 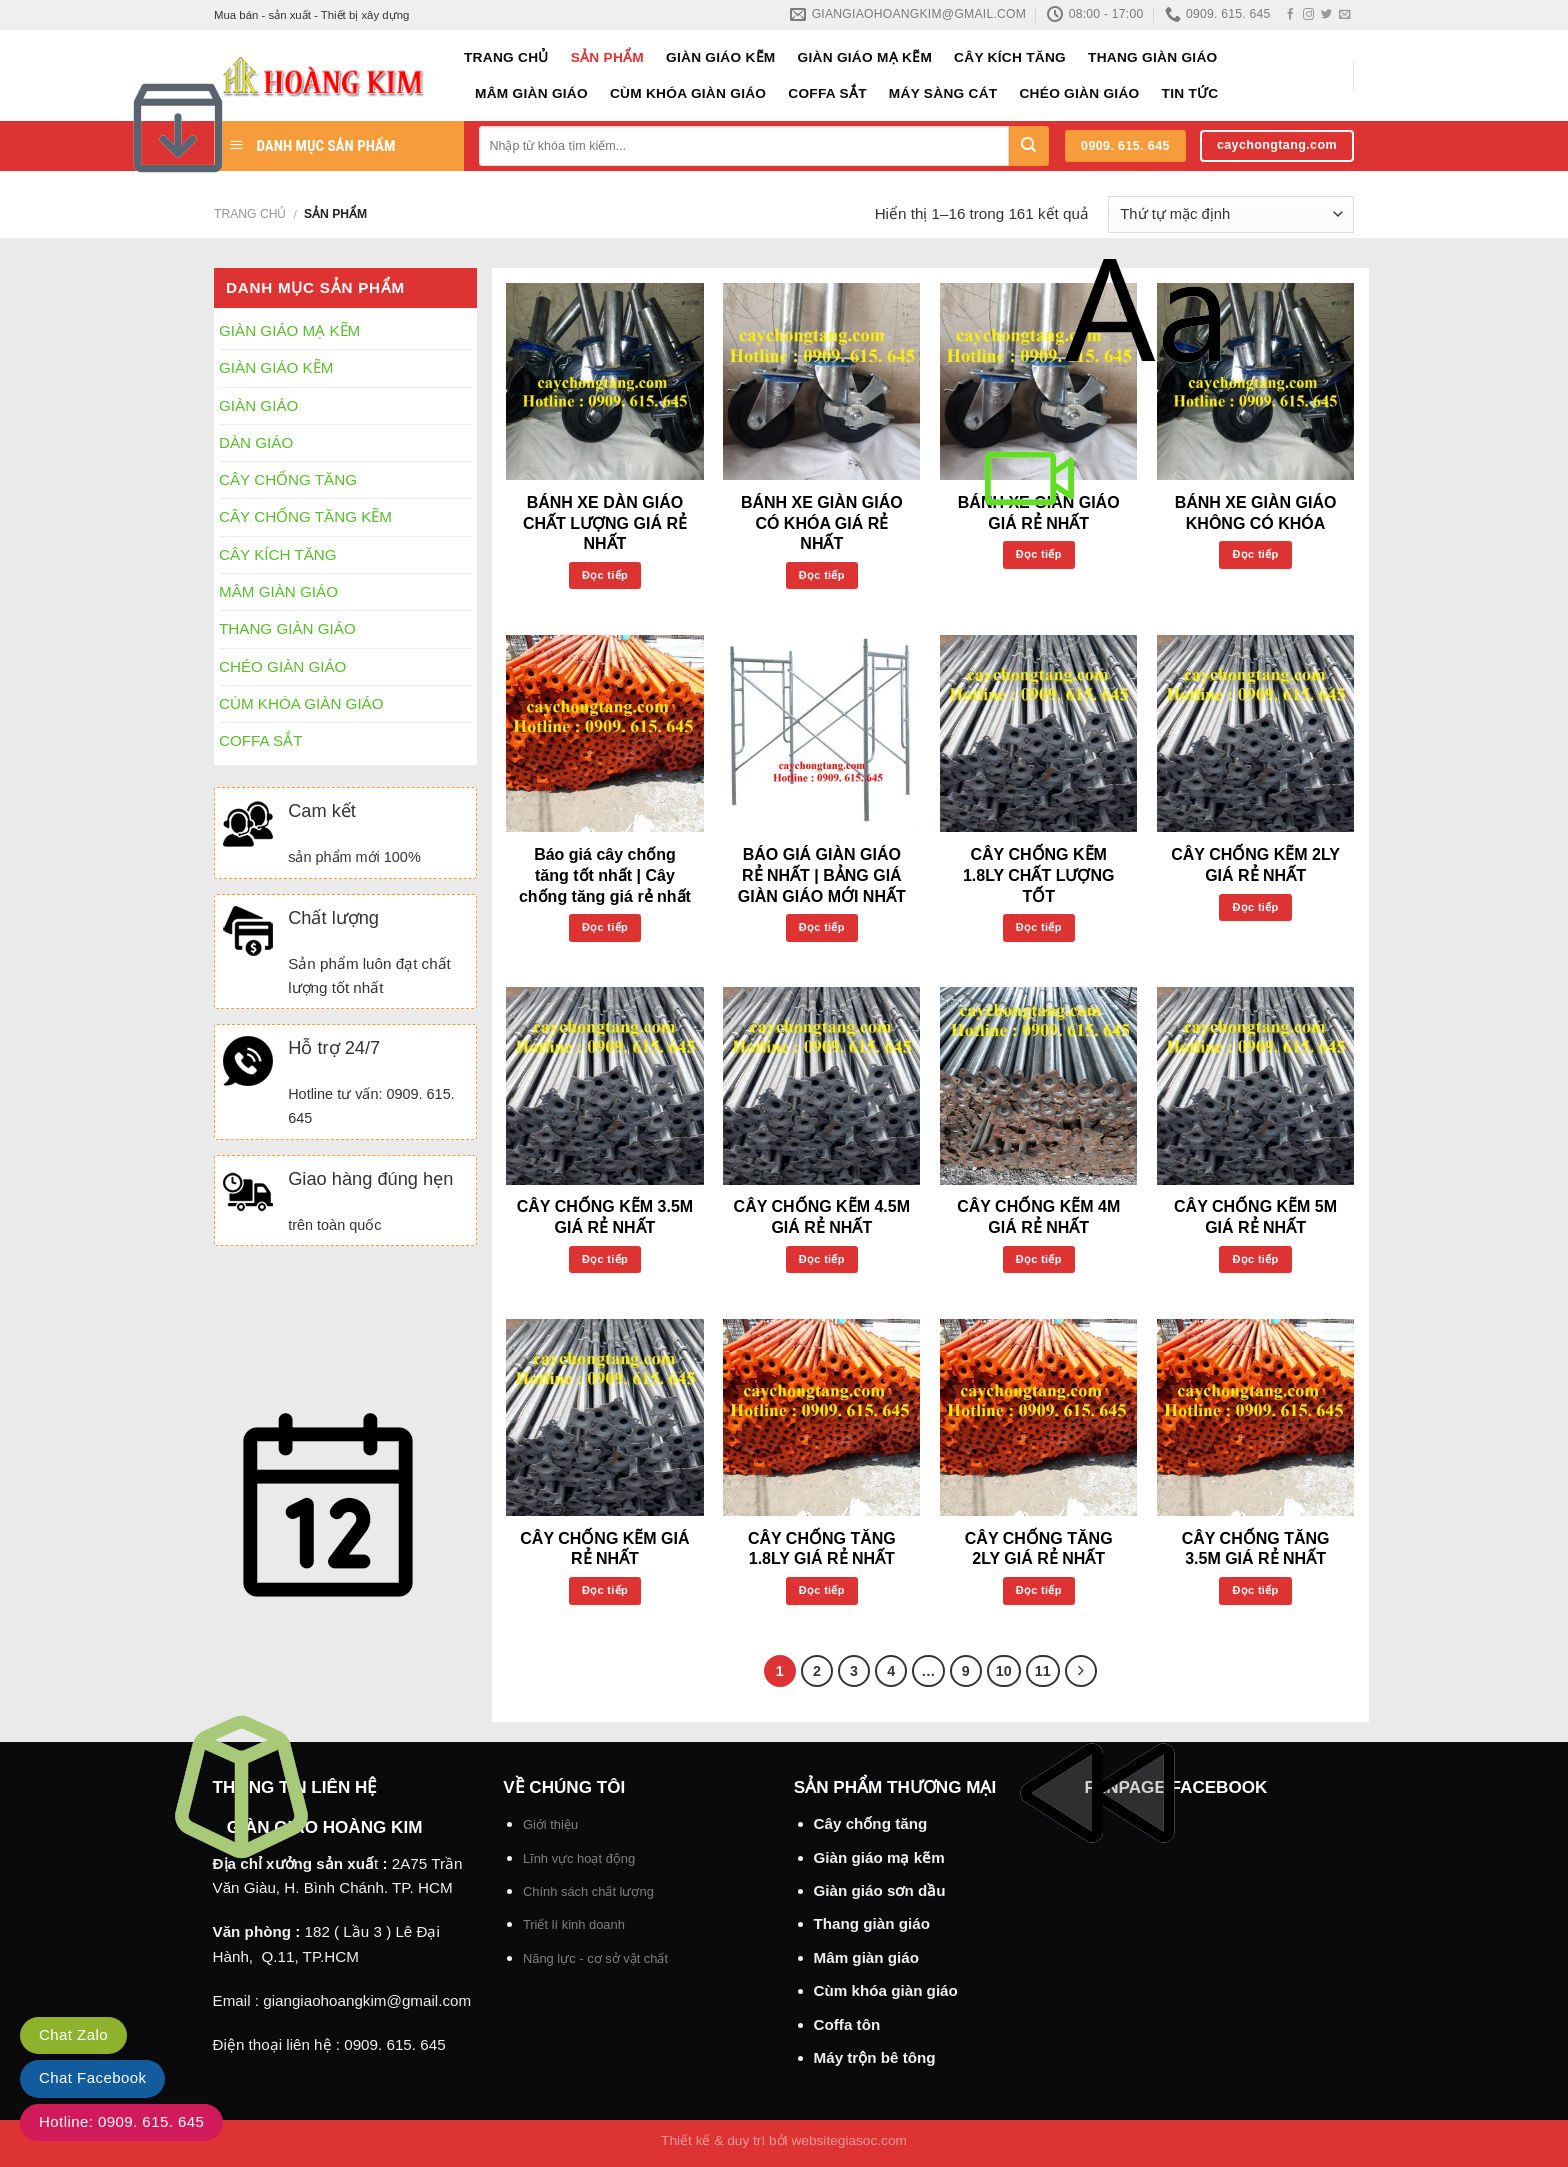 What do you see at coordinates (1026, 478) in the screenshot?
I see `start a video call` at bounding box center [1026, 478].